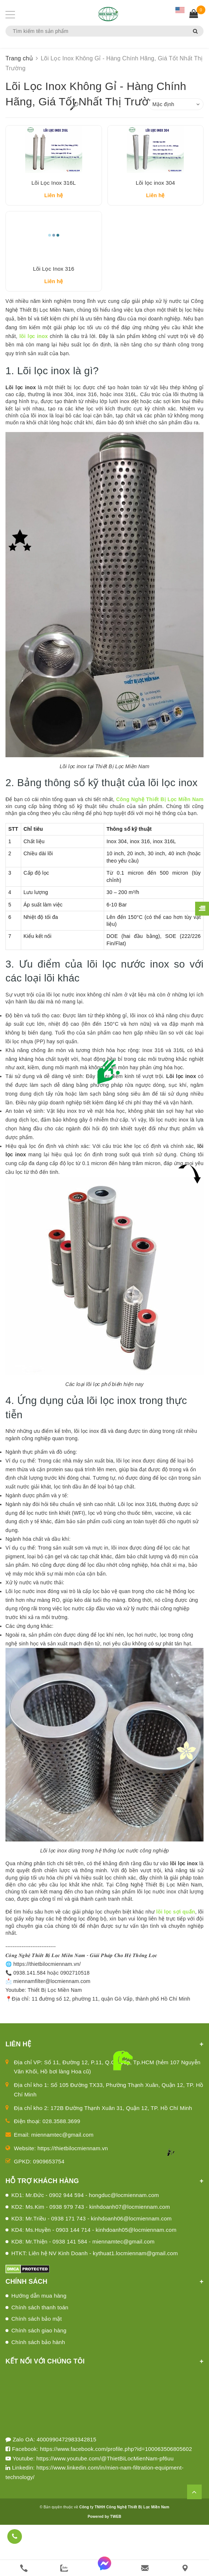 The width and height of the screenshot is (209, 2576). I want to click on view your ratings or reviews, so click(20, 540).